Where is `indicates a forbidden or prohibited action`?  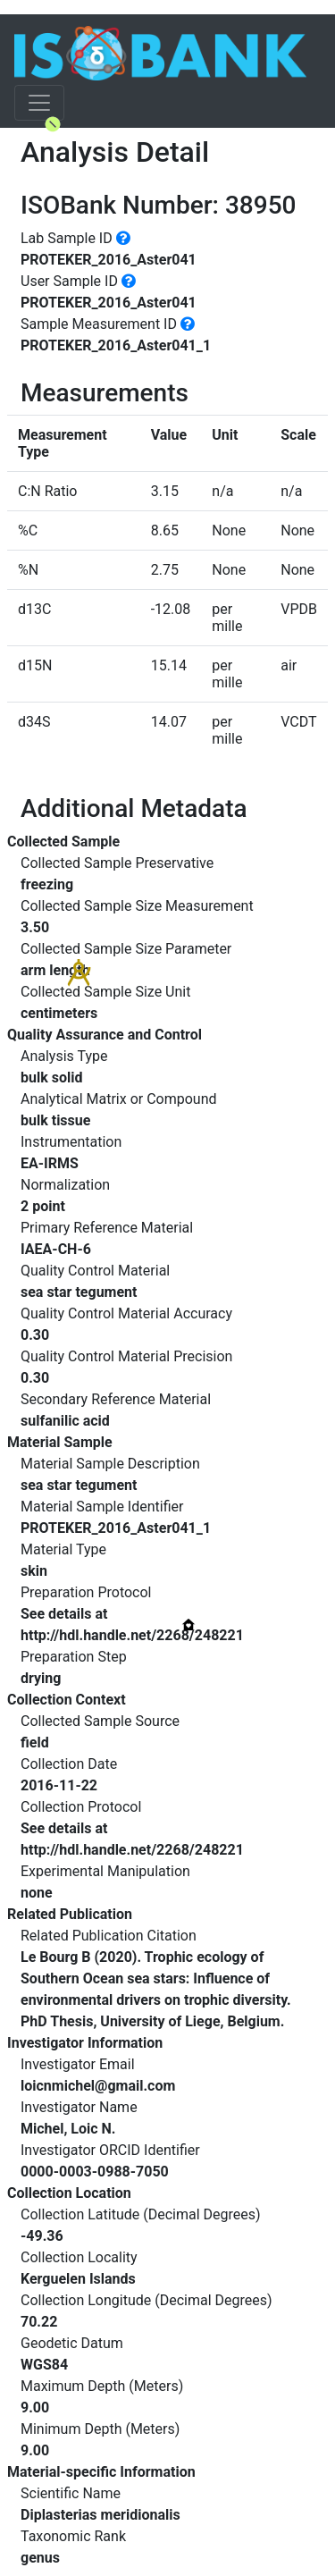 indicates a forbidden or prohibited action is located at coordinates (53, 124).